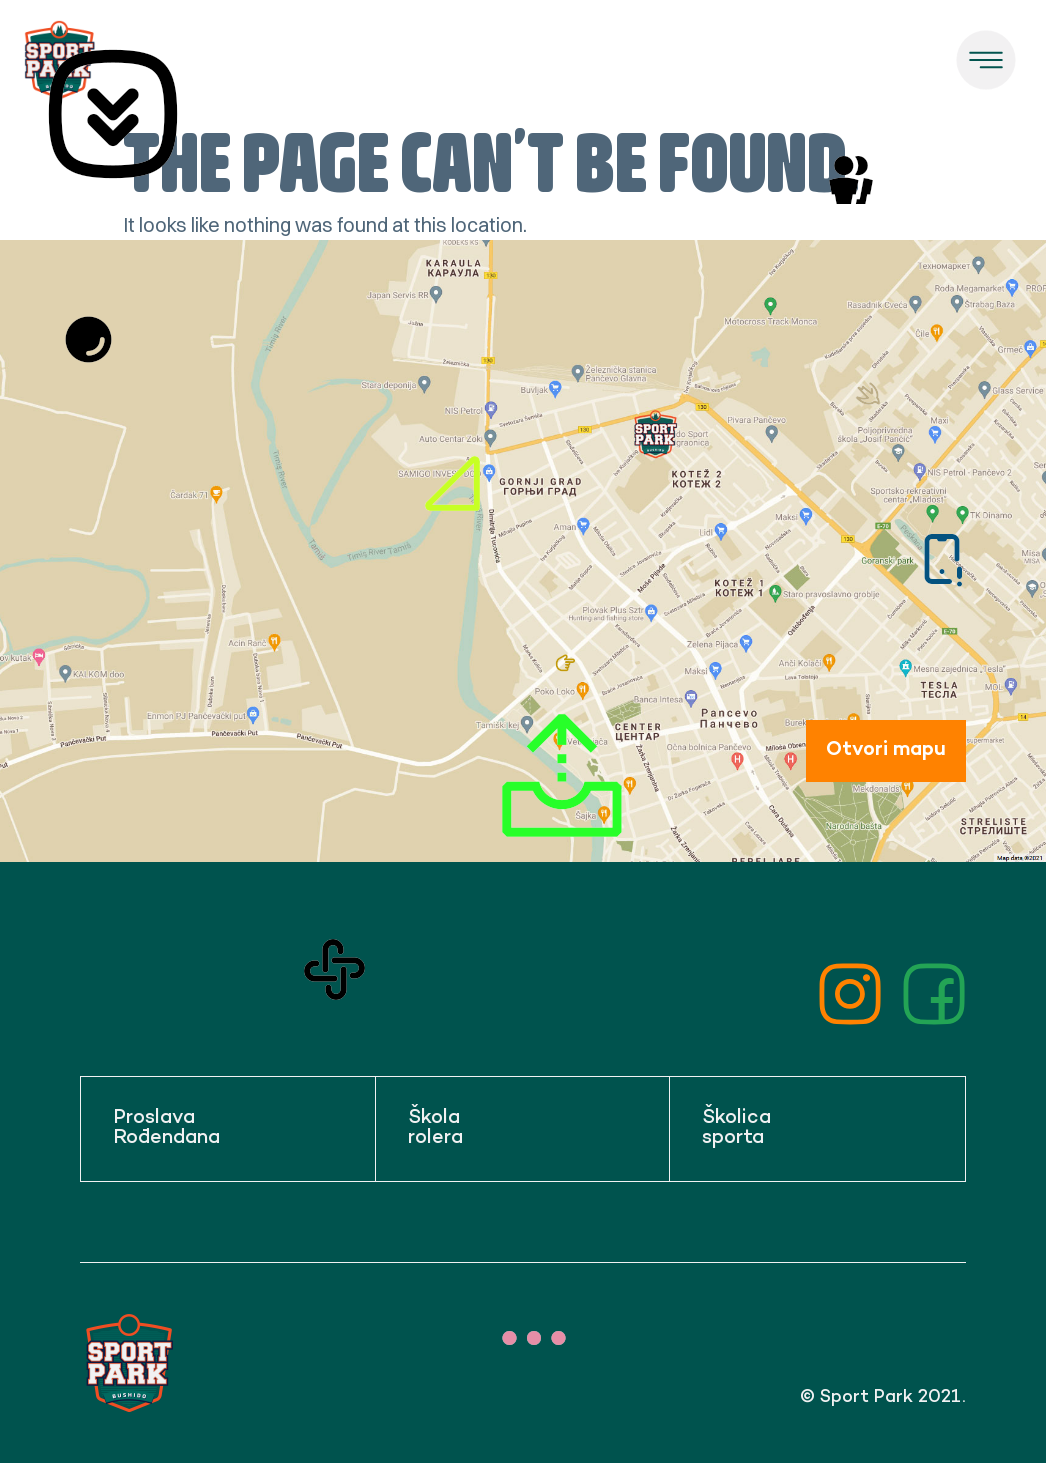 This screenshot has width=1046, height=1463. Describe the element at coordinates (452, 483) in the screenshot. I see `indicates weak cellular signal strength` at that location.